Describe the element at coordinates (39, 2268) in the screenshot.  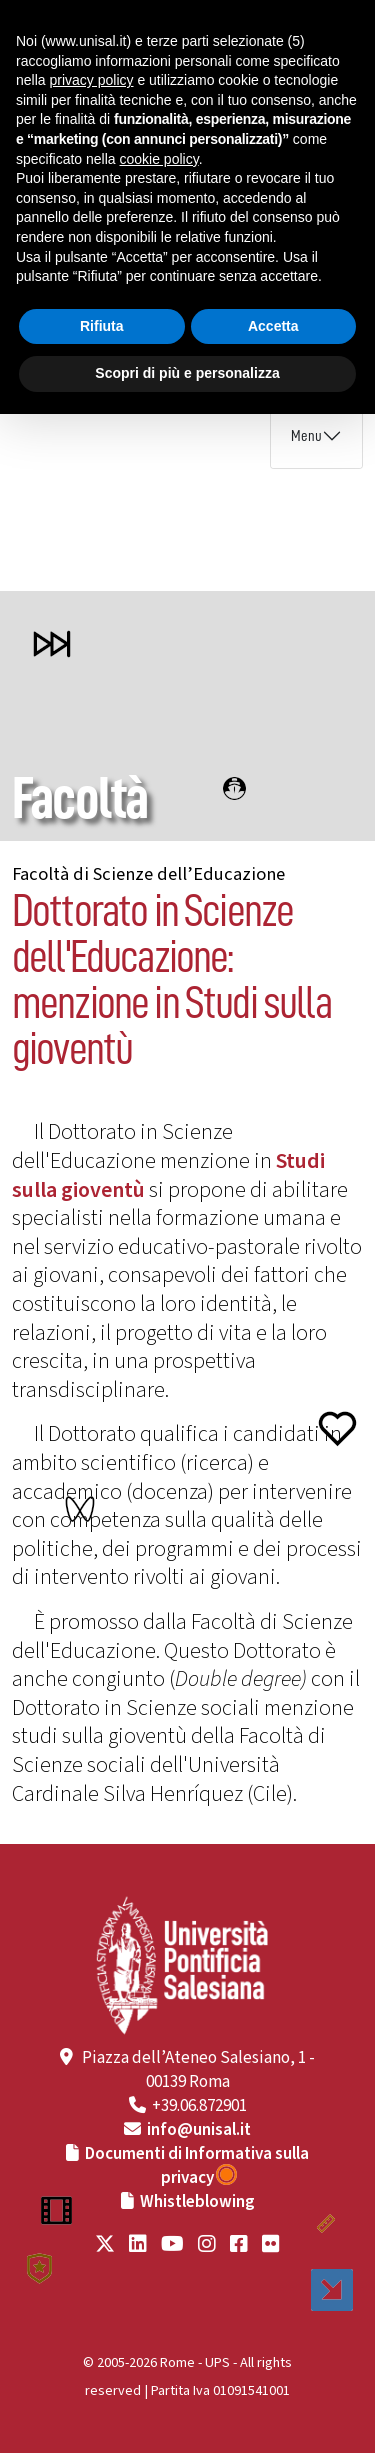
I see `indicates premium or verified security status` at that location.